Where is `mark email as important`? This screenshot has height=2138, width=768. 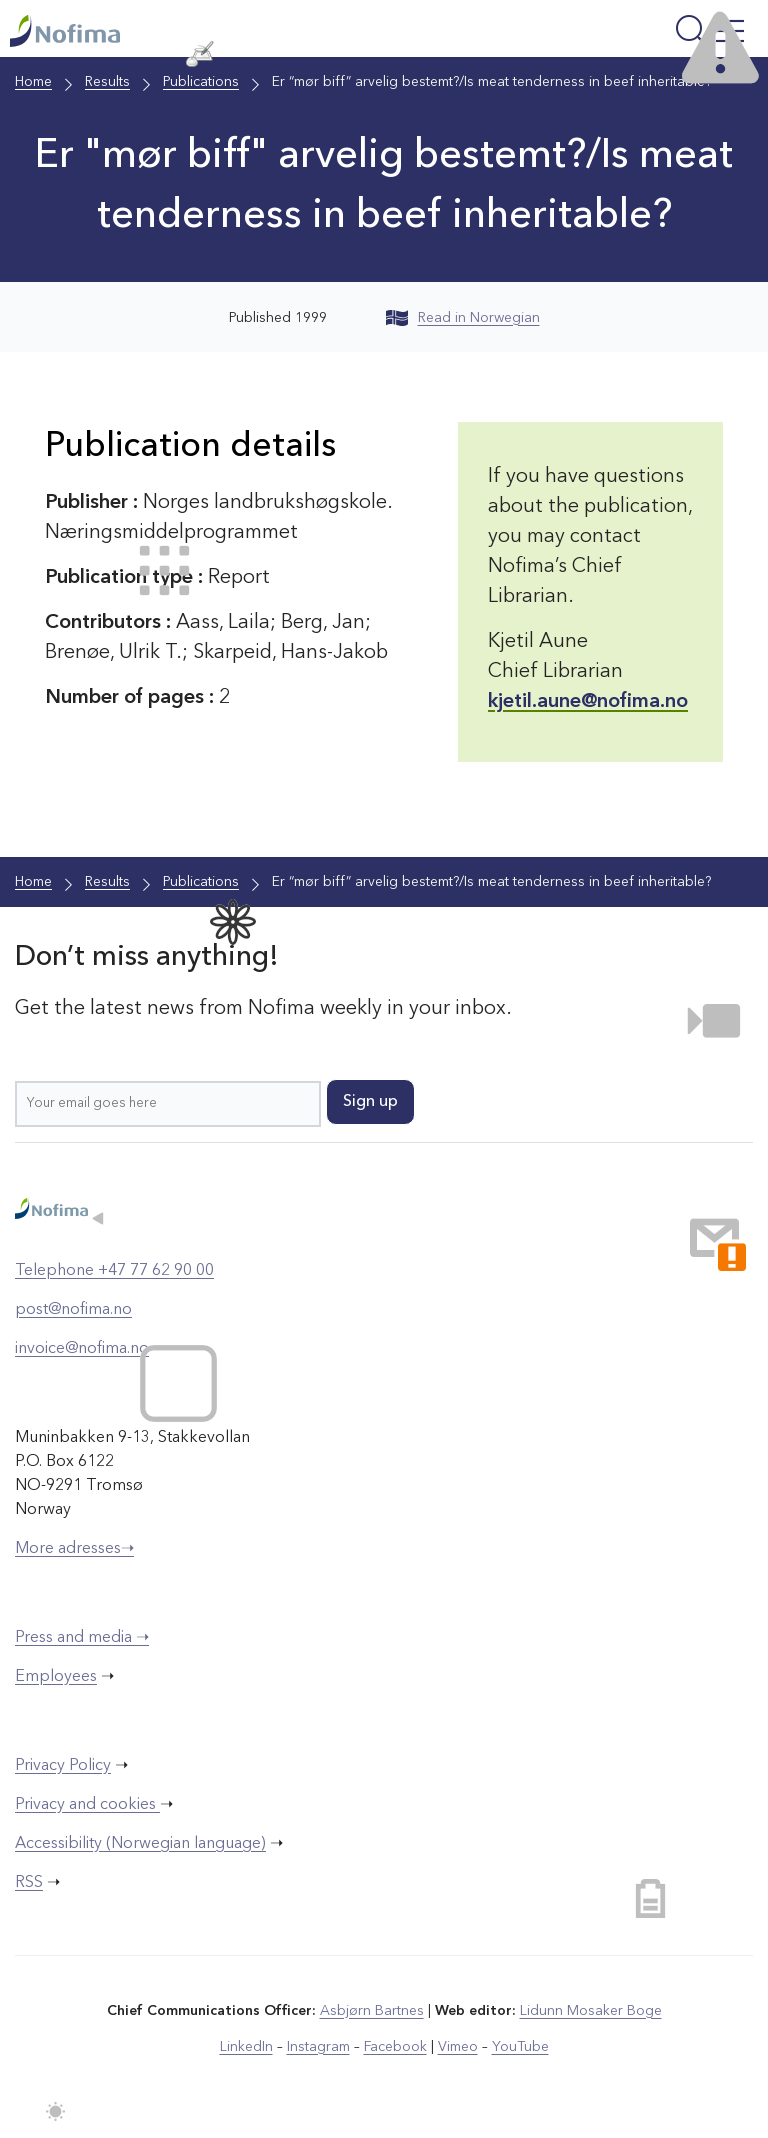
mark email as important is located at coordinates (718, 1243).